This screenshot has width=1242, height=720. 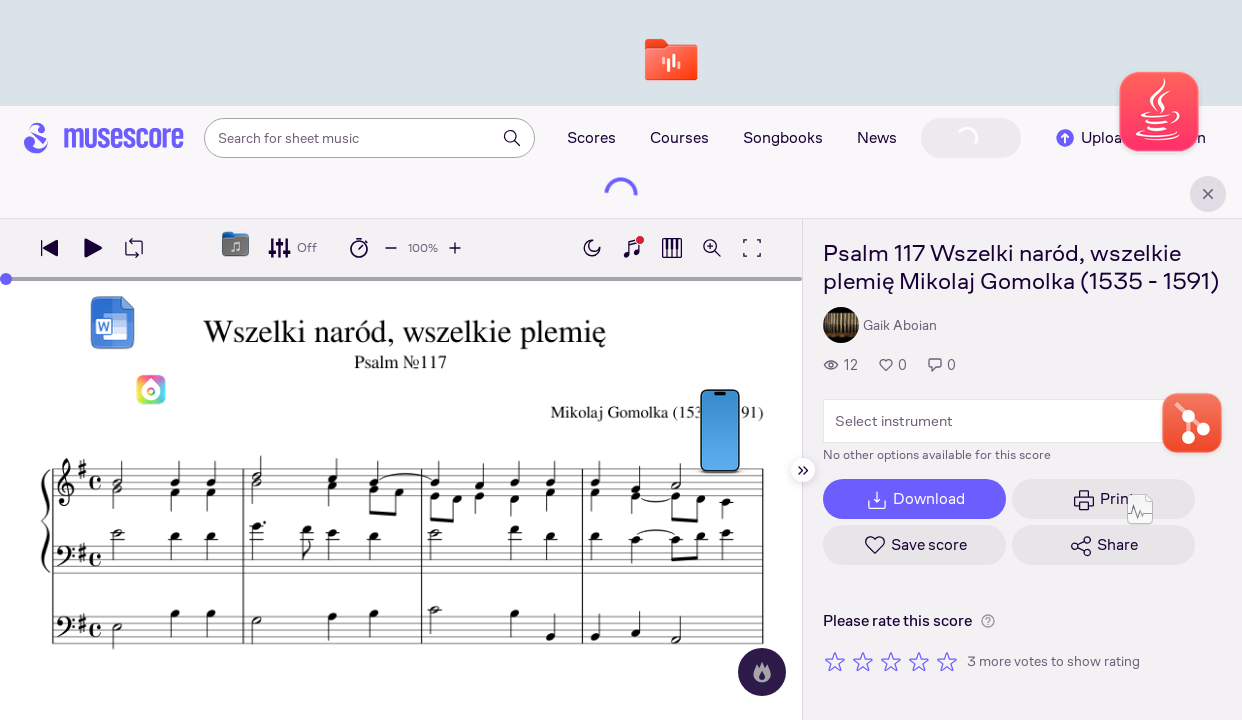 I want to click on configure git version control settings, so click(x=1192, y=424).